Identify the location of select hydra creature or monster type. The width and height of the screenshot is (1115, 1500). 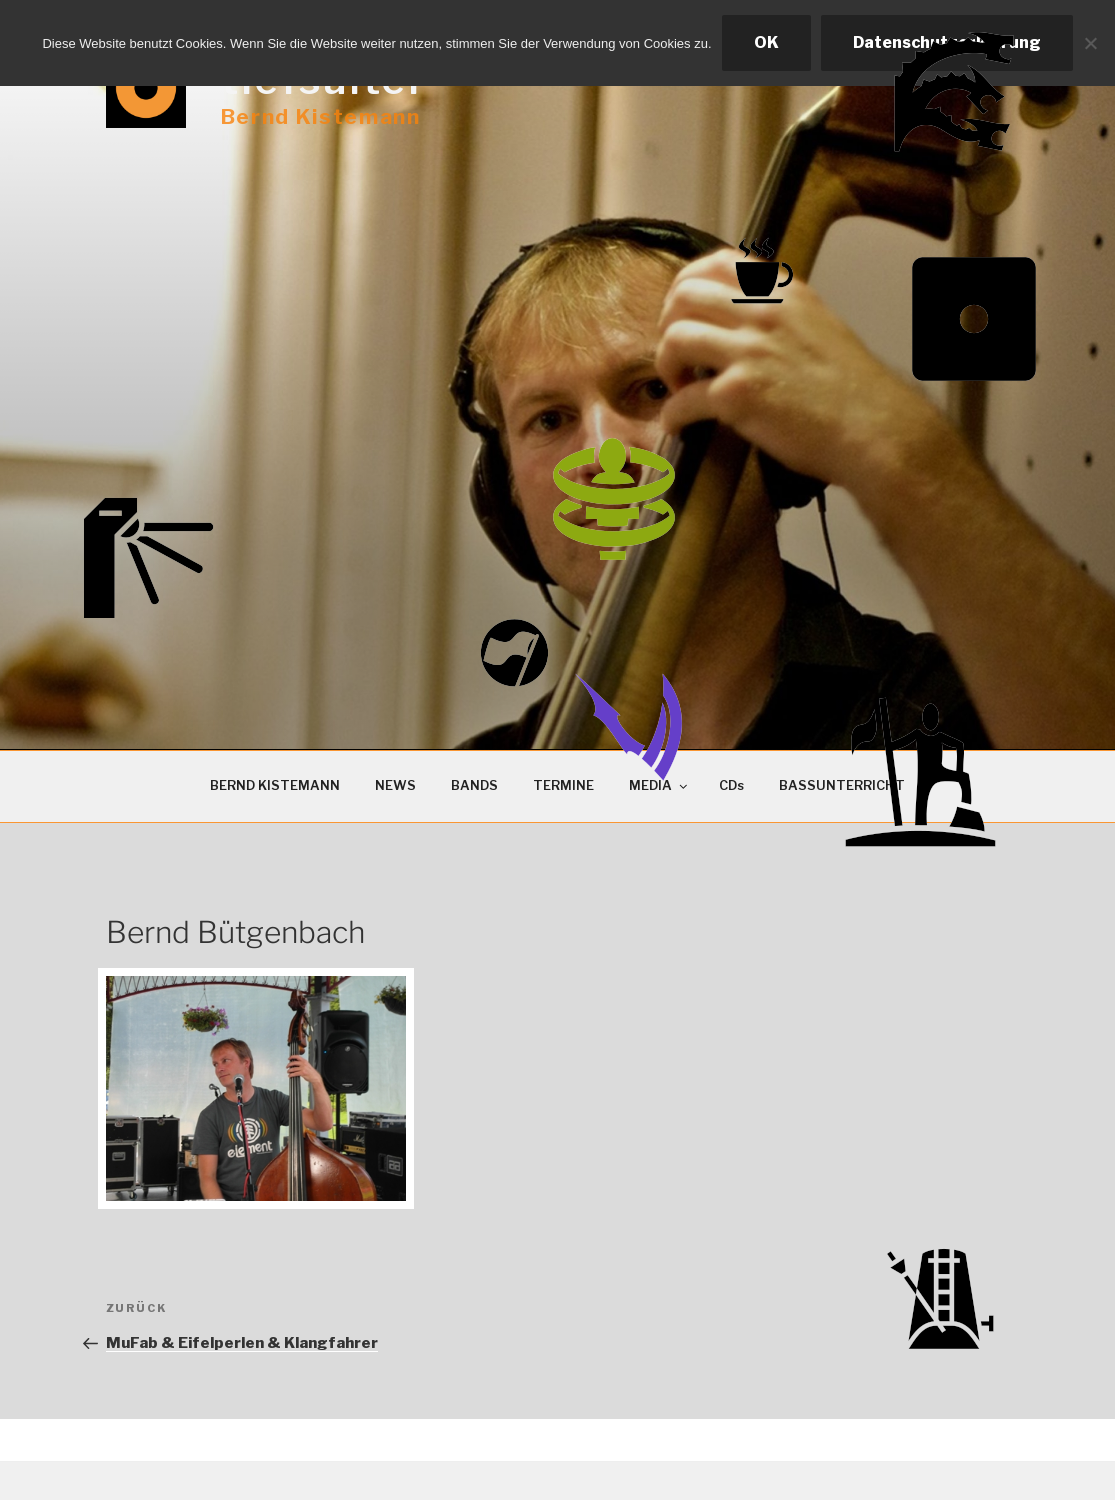
(954, 91).